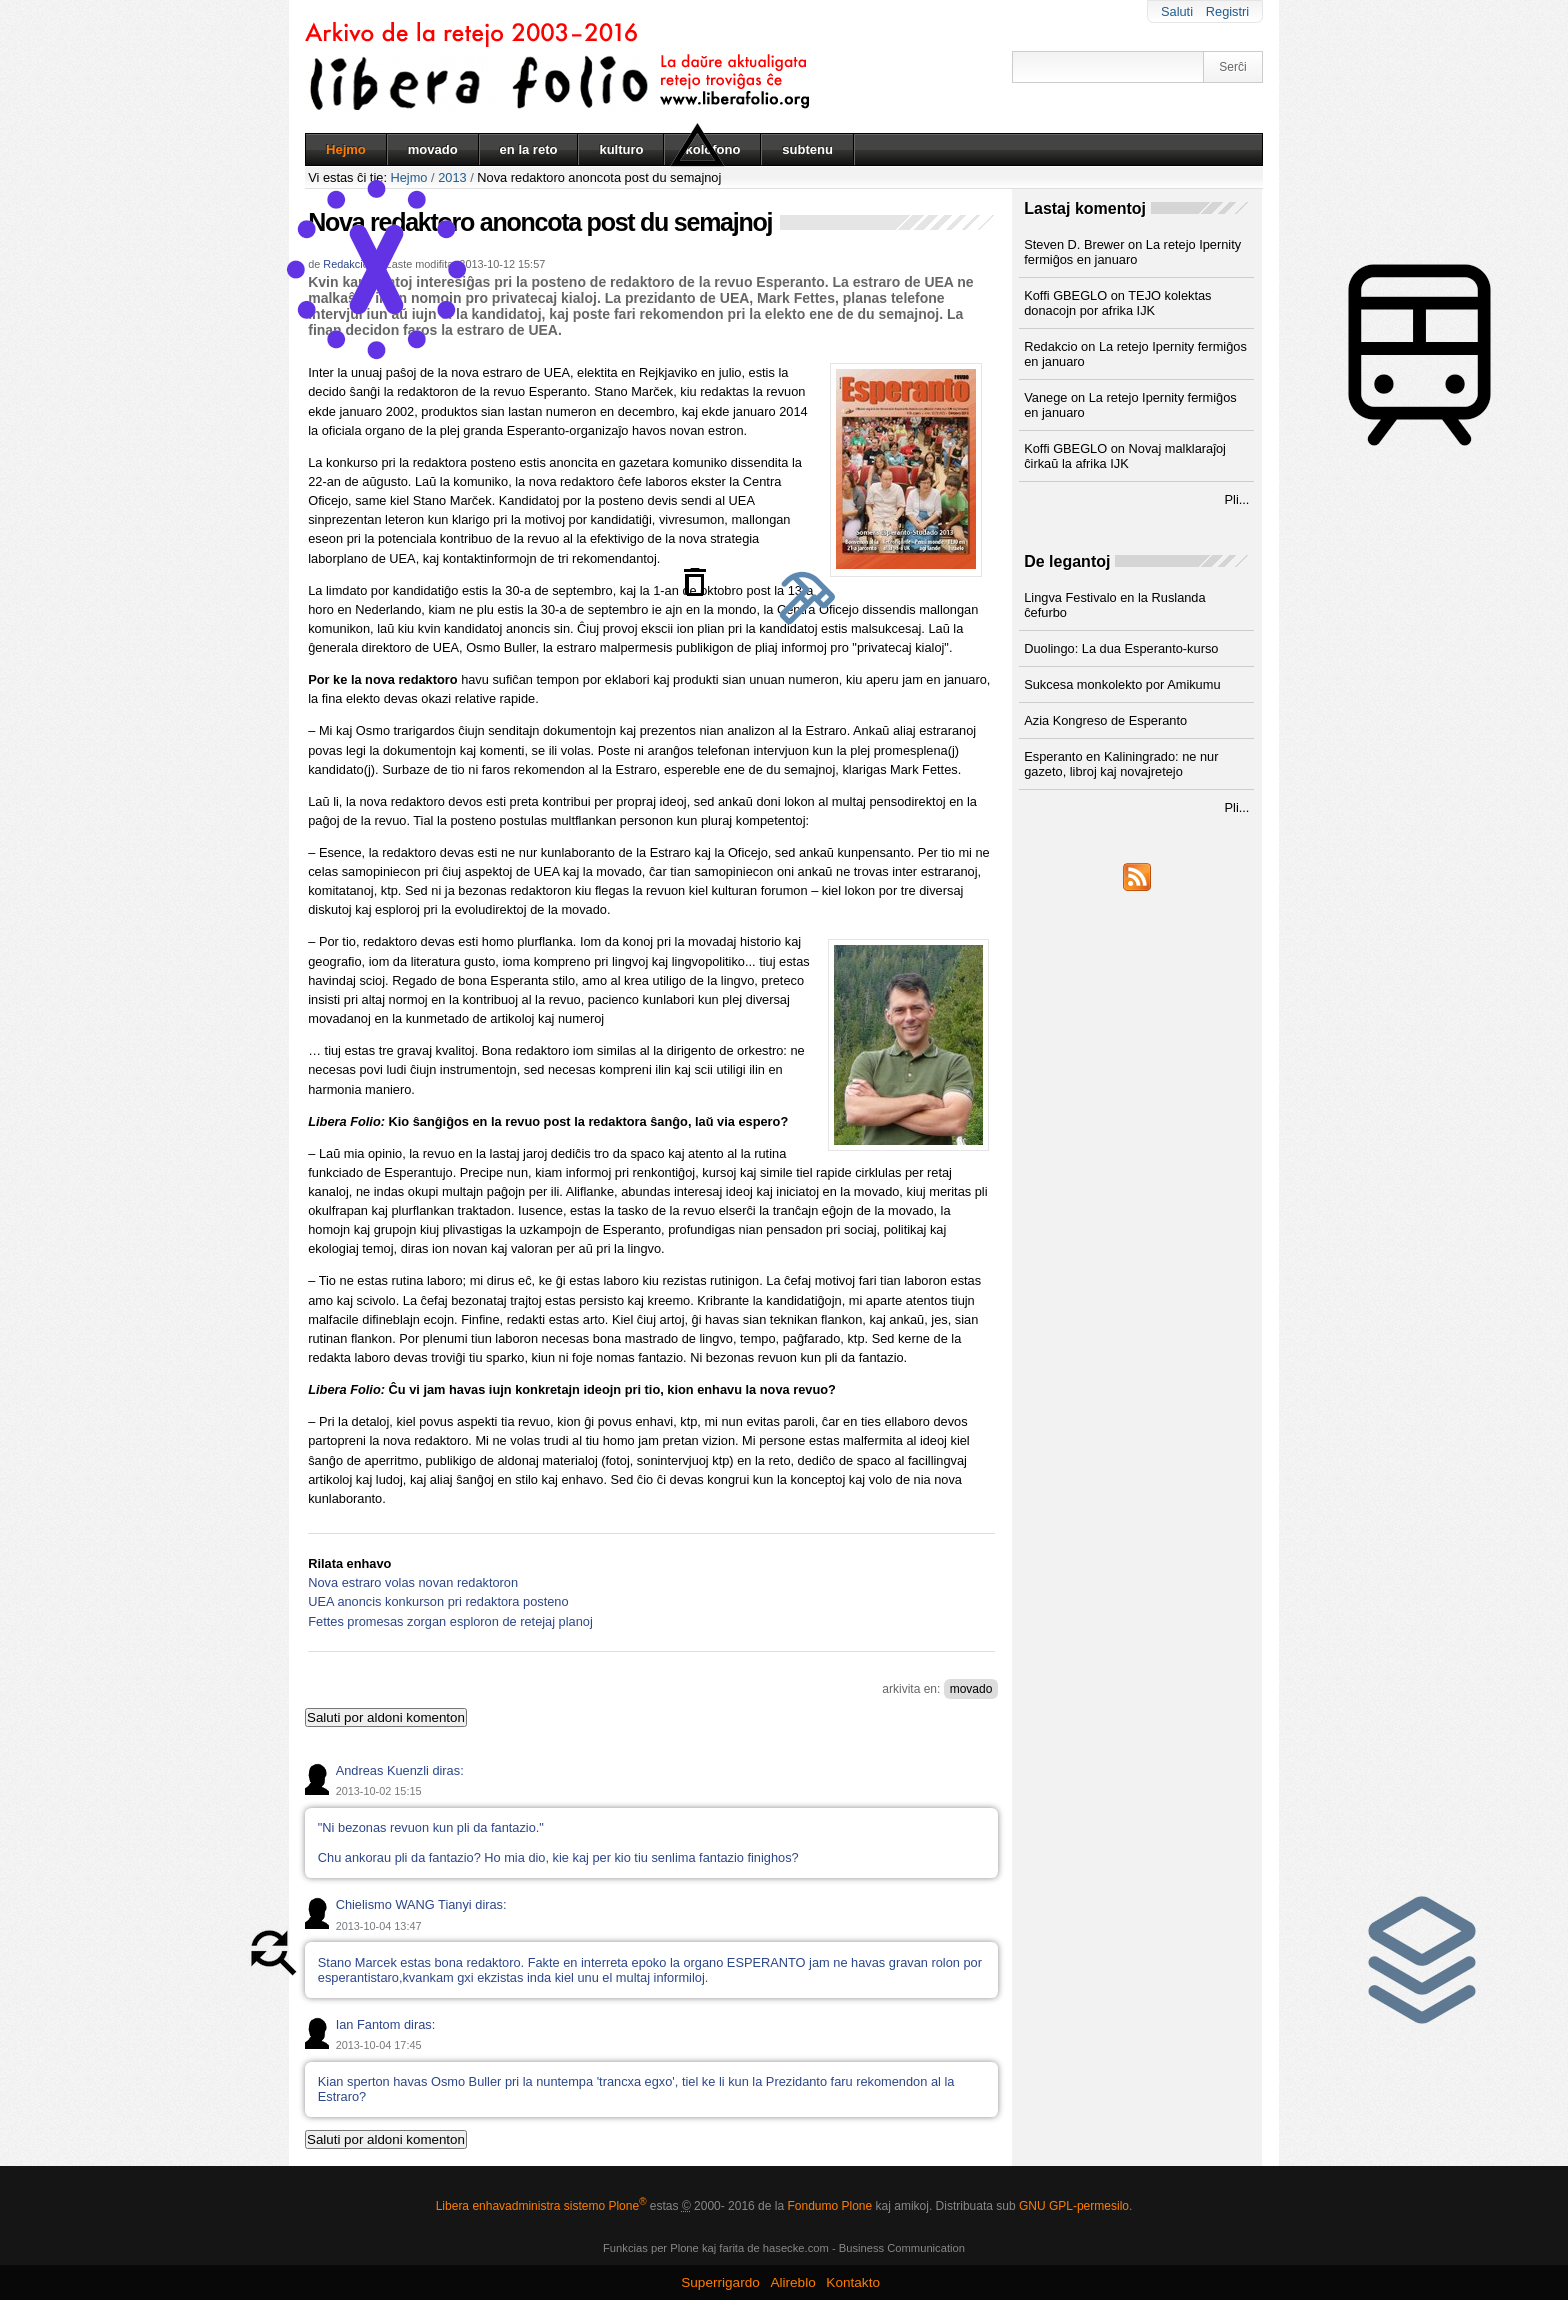 The width and height of the screenshot is (1568, 2300). What do you see at coordinates (697, 144) in the screenshot?
I see `view change history or version log` at bounding box center [697, 144].